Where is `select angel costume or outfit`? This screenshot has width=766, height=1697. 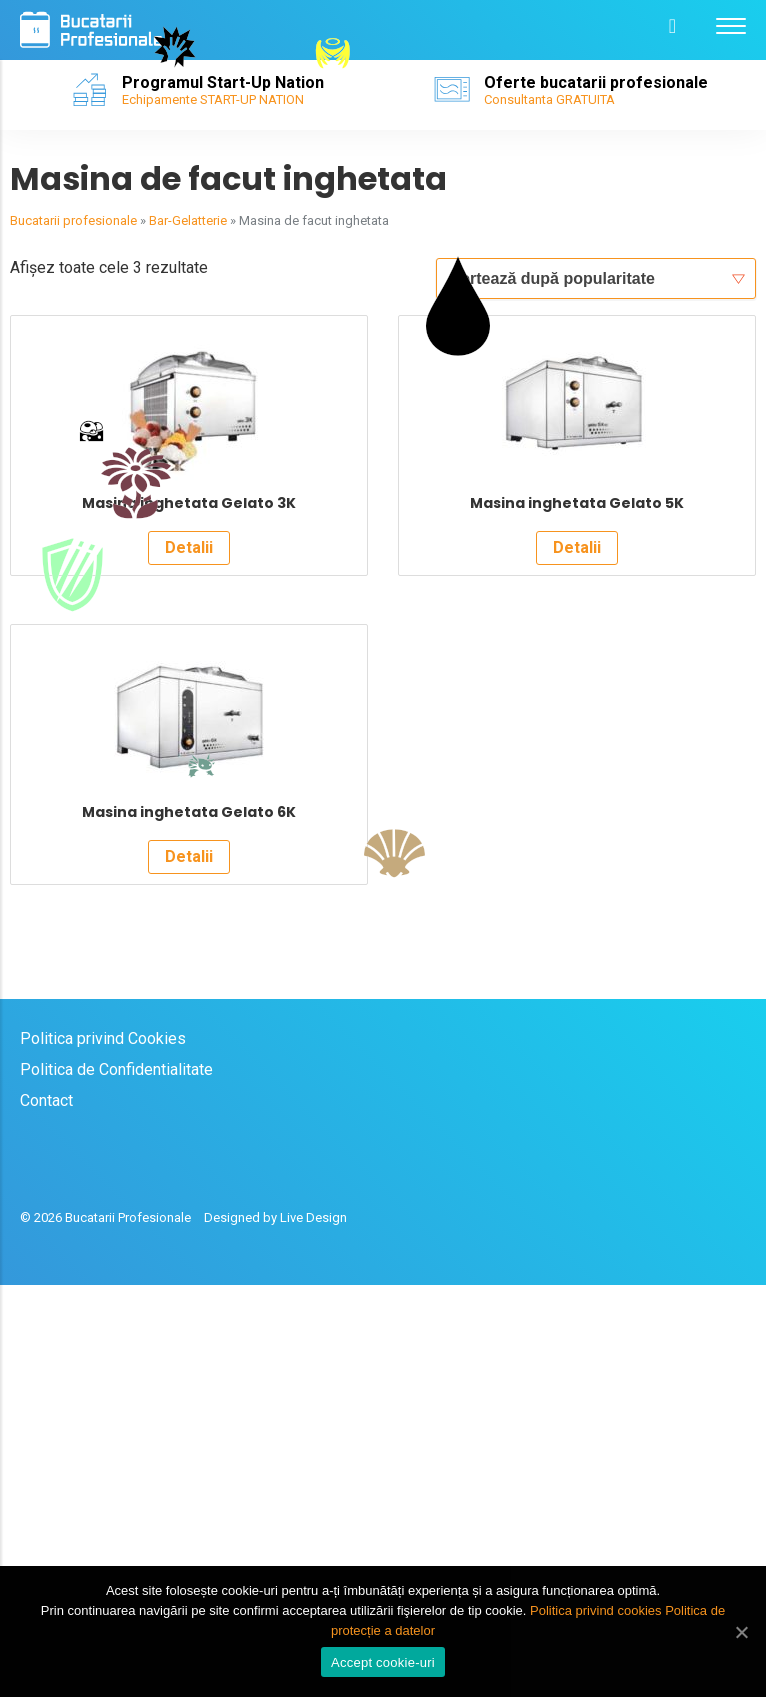
select angel costume or outfit is located at coordinates (332, 54).